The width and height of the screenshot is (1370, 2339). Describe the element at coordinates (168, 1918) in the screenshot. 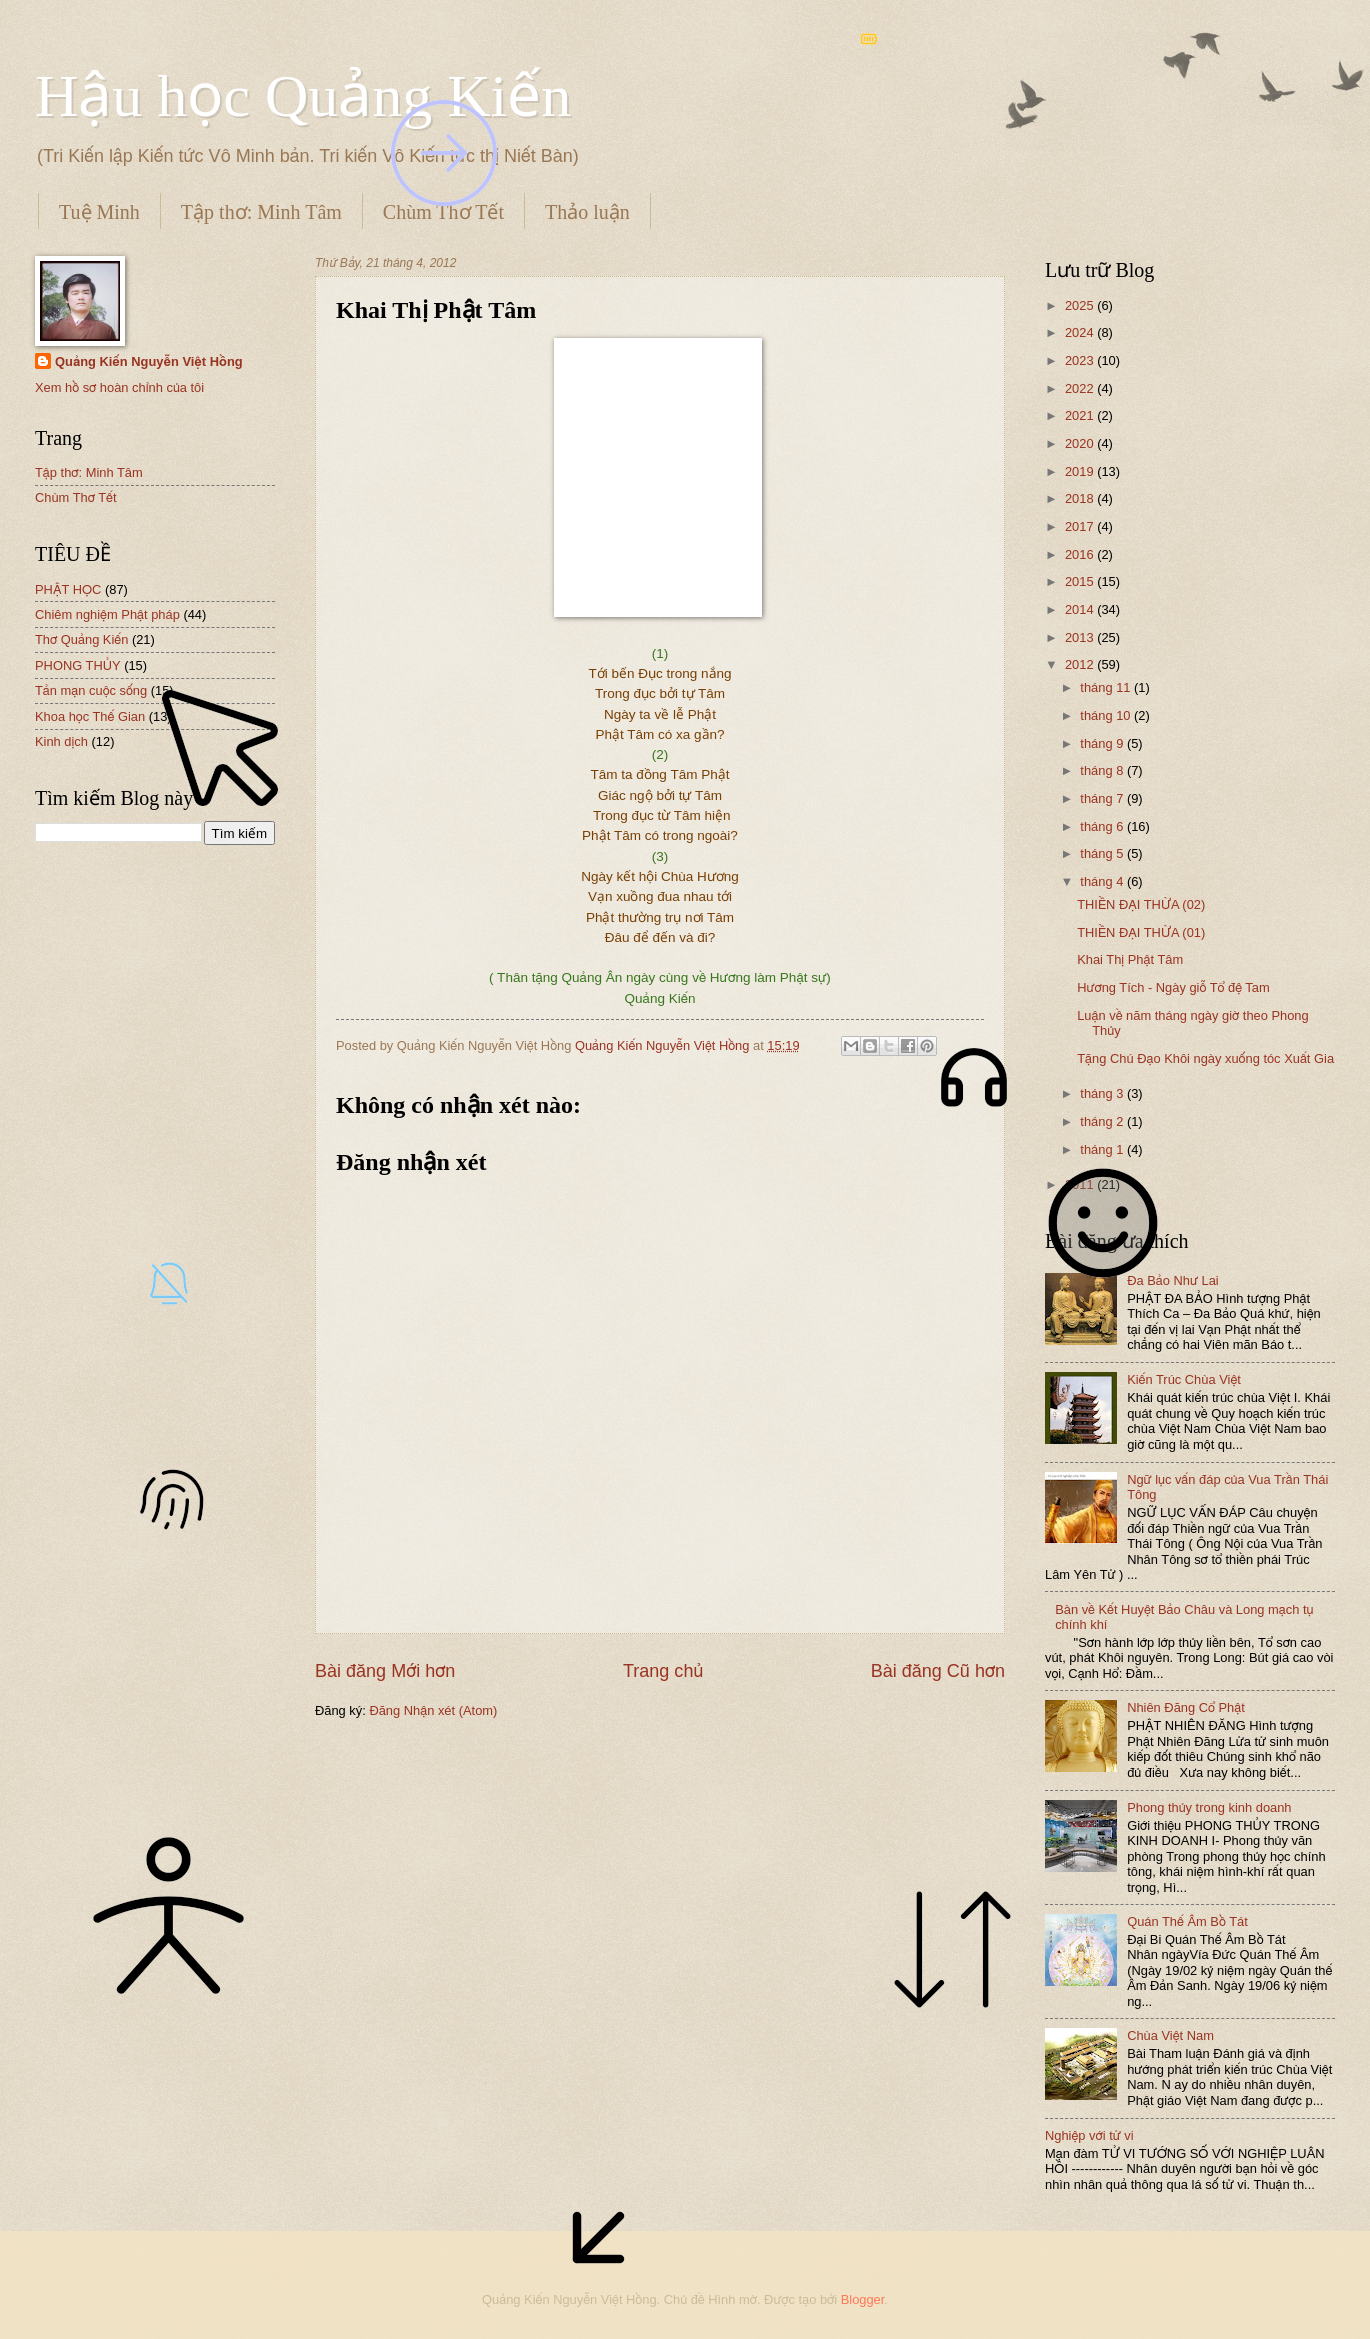

I see `view user profile` at that location.